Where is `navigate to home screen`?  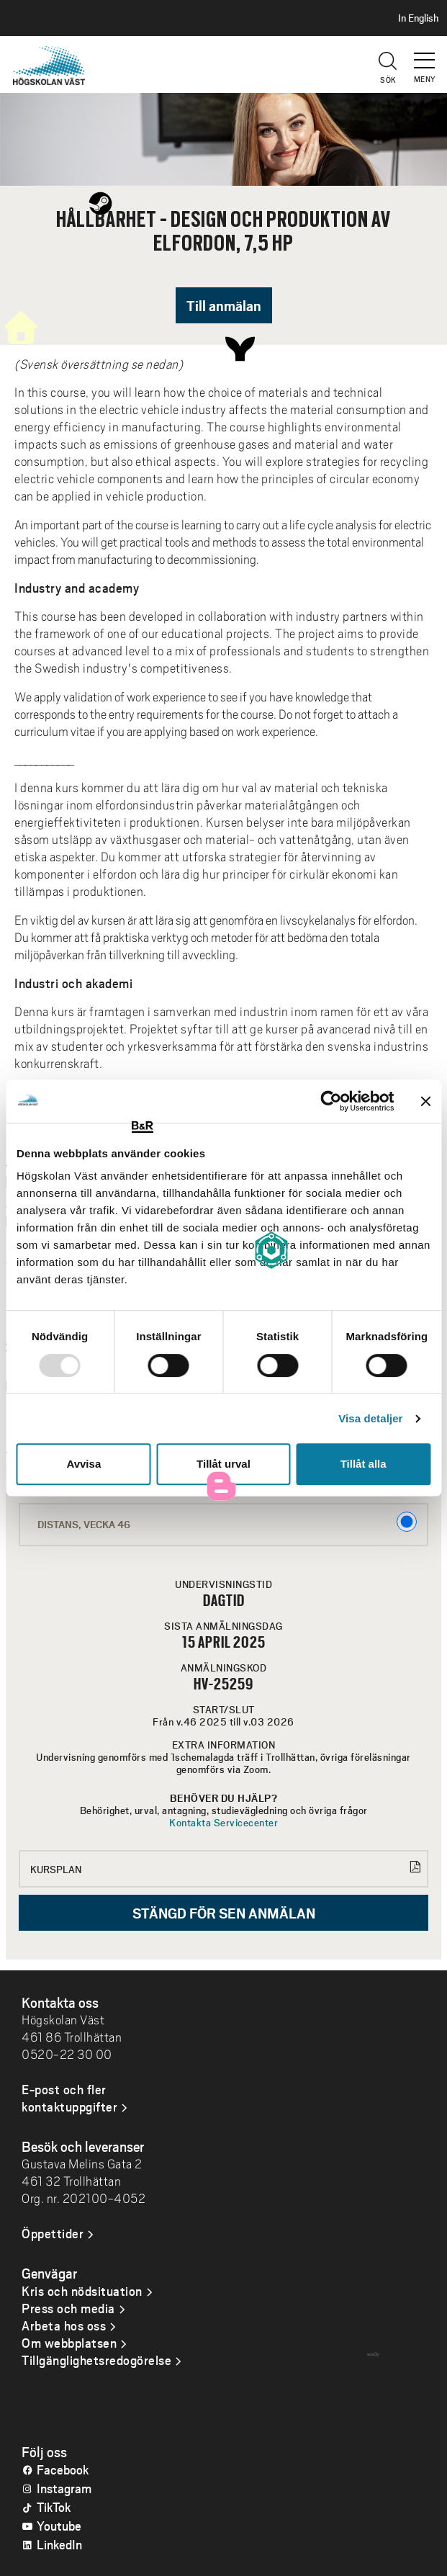
navigate to home screen is located at coordinates (21, 328).